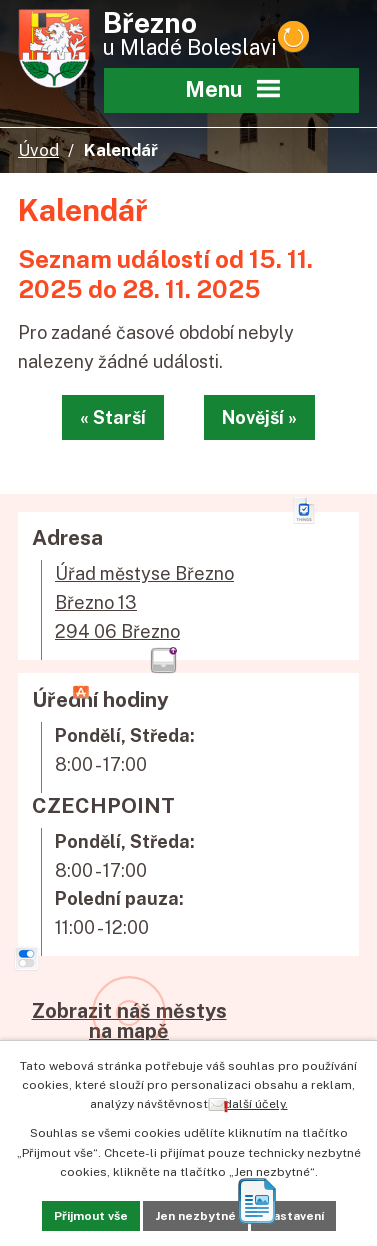 This screenshot has width=377, height=1246. I want to click on open unity tweak tool settings, so click(26, 958).